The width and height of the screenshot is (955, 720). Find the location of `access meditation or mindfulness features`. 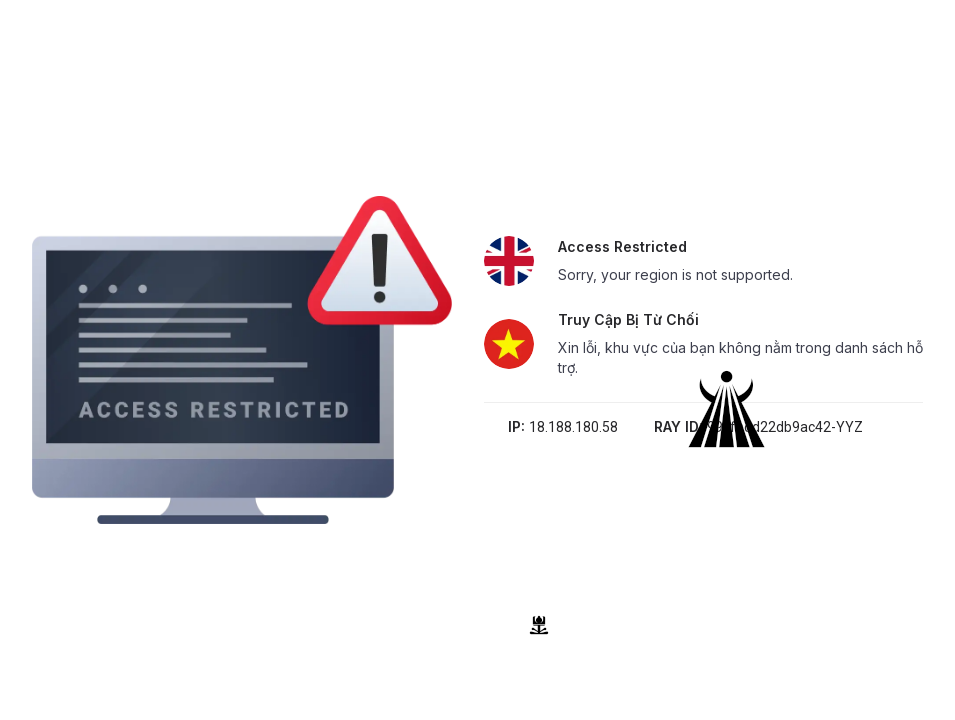

access meditation or mindfulness features is located at coordinates (539, 625).